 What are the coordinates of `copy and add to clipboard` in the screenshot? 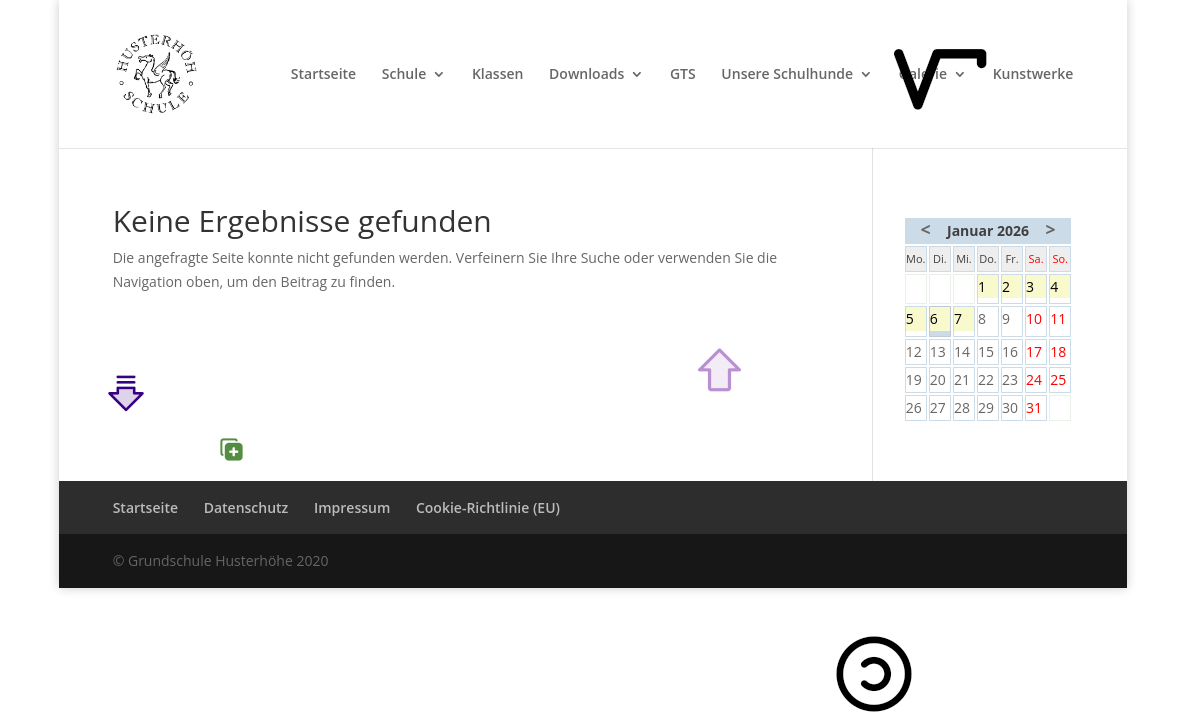 It's located at (231, 449).